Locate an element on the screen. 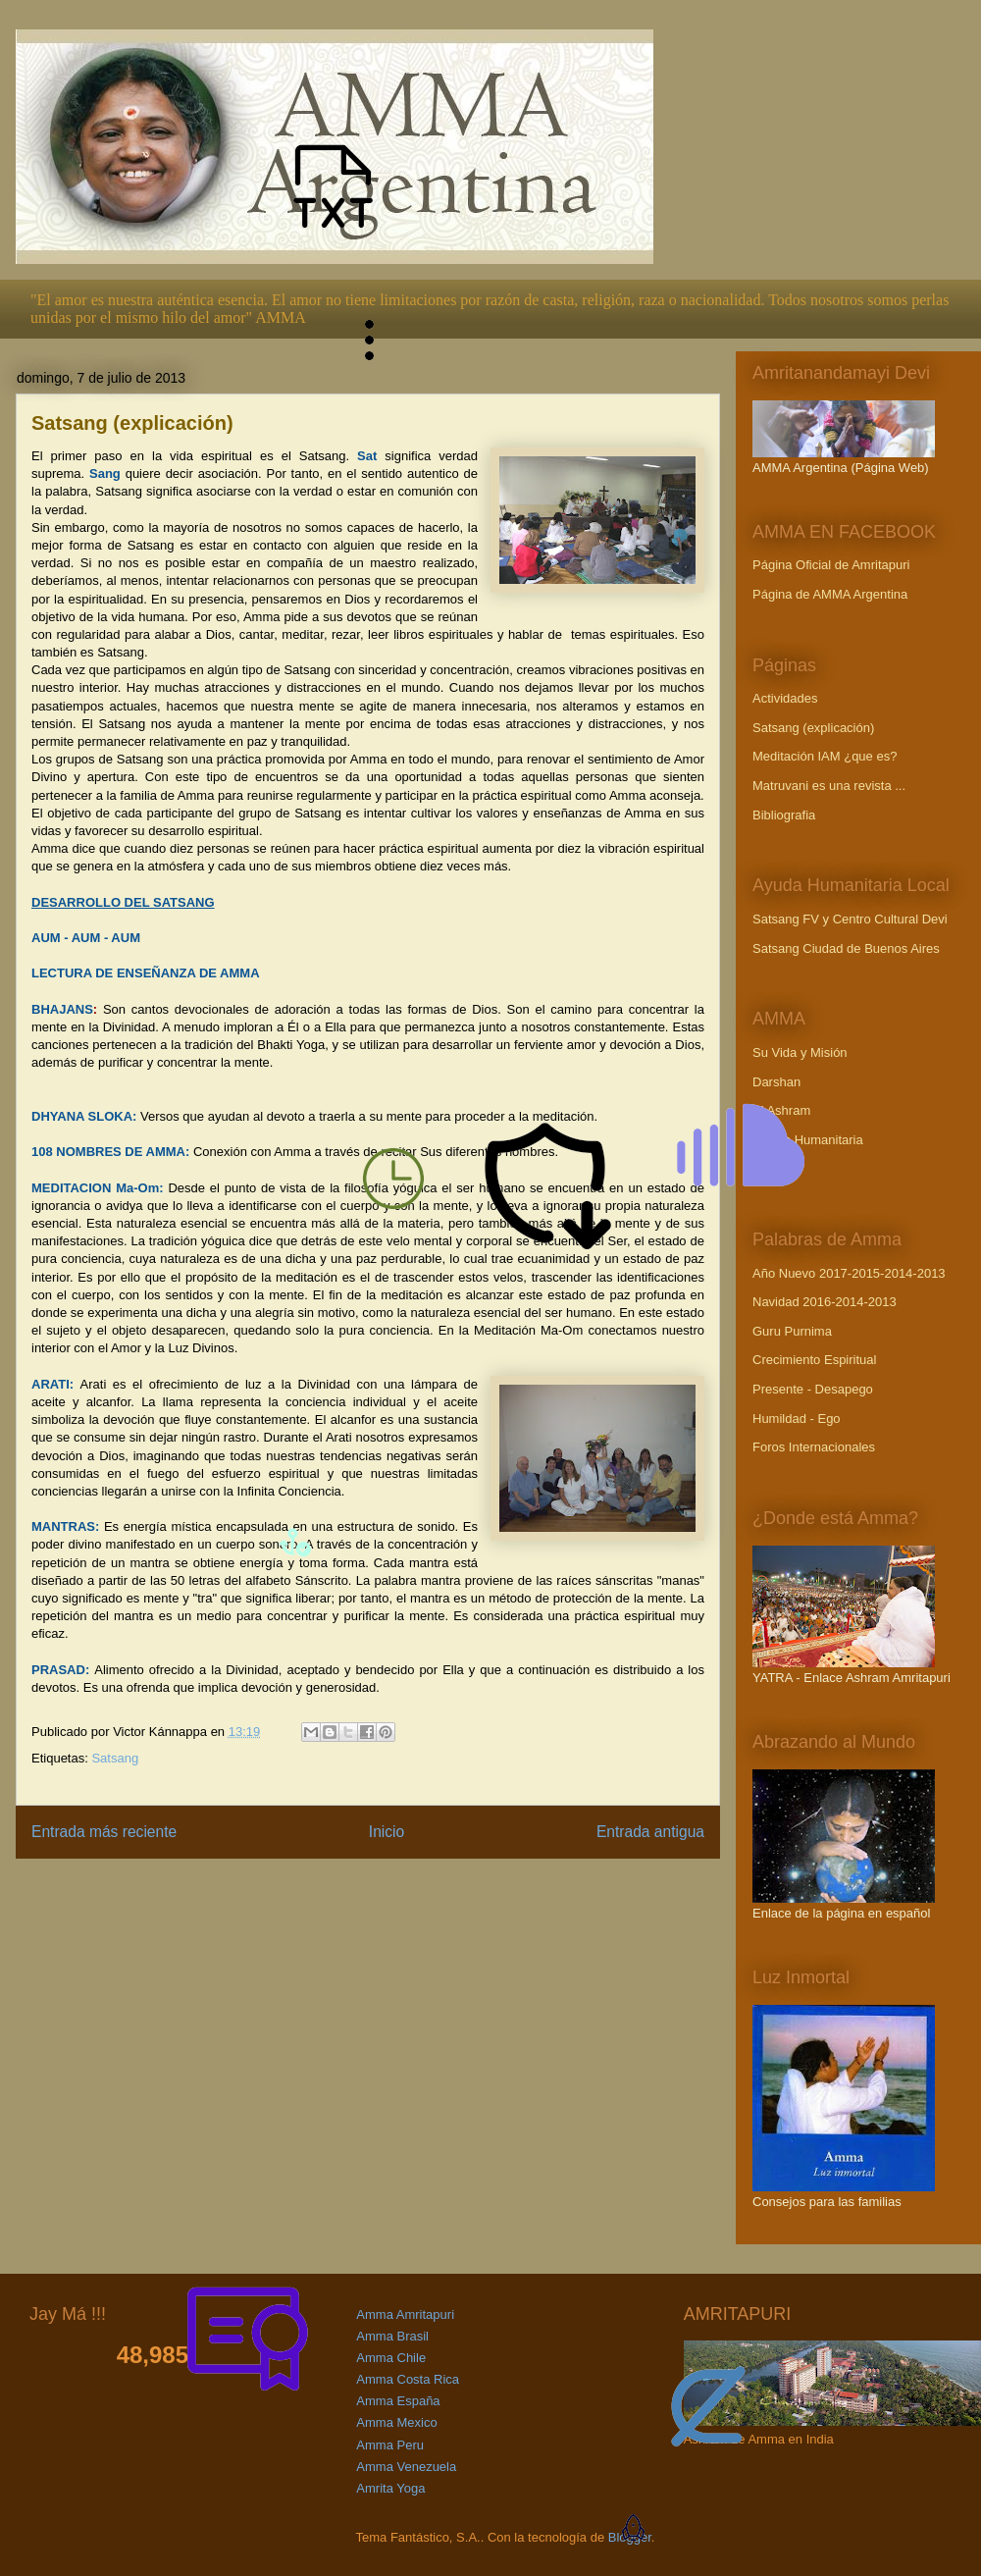  open soundcloud app is located at coordinates (739, 1149).